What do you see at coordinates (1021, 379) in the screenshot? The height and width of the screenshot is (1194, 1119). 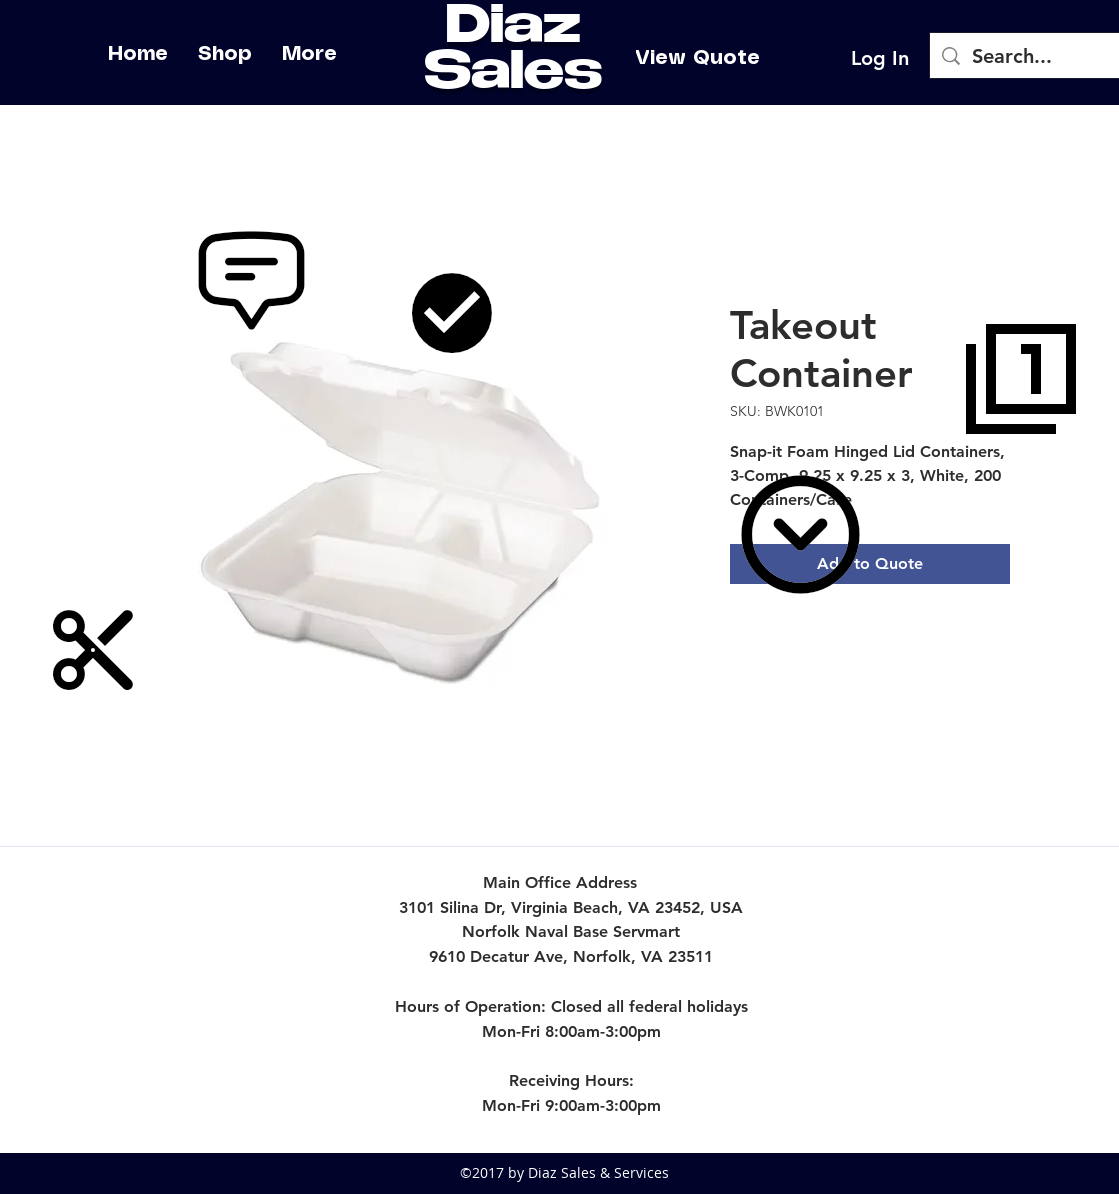 I see `indicates first item in a numbered sequence or filter` at bounding box center [1021, 379].